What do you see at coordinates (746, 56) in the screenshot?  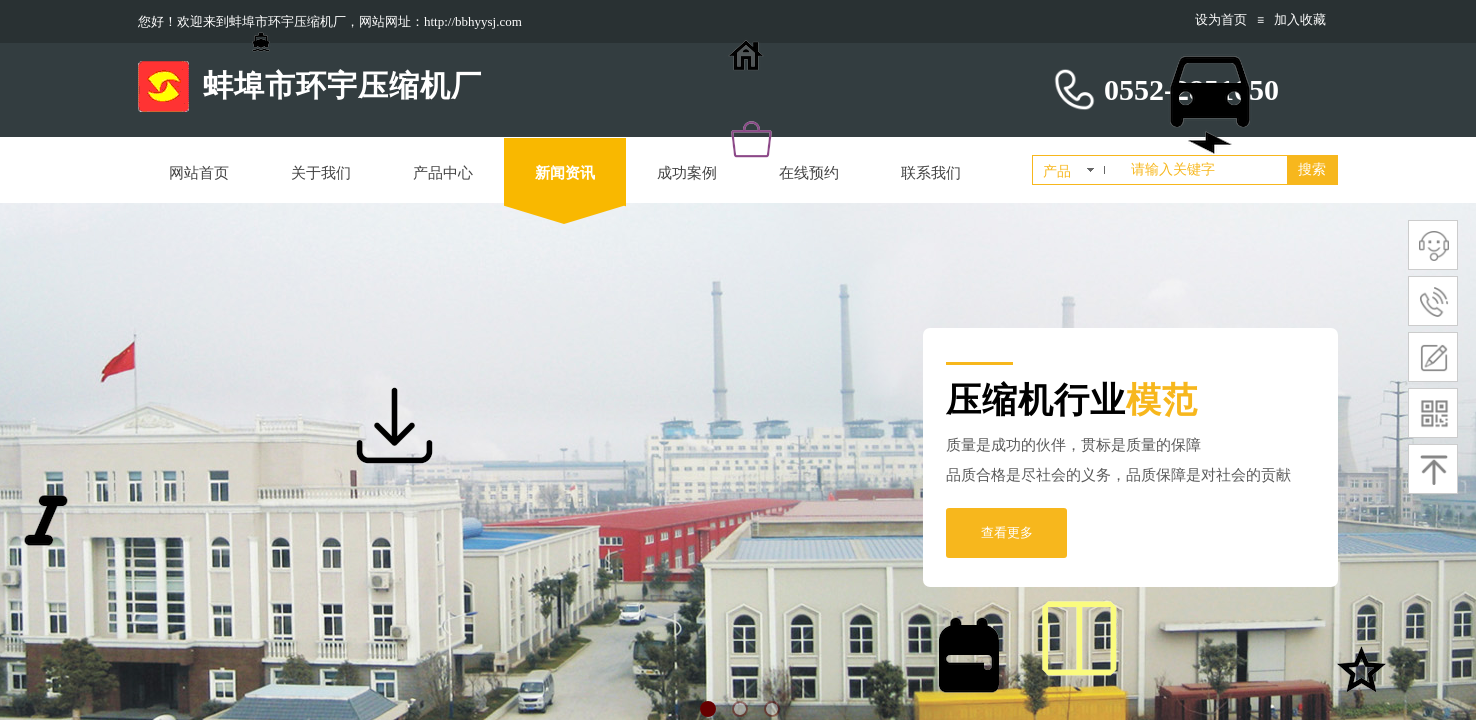 I see `navigate to home screen` at bounding box center [746, 56].